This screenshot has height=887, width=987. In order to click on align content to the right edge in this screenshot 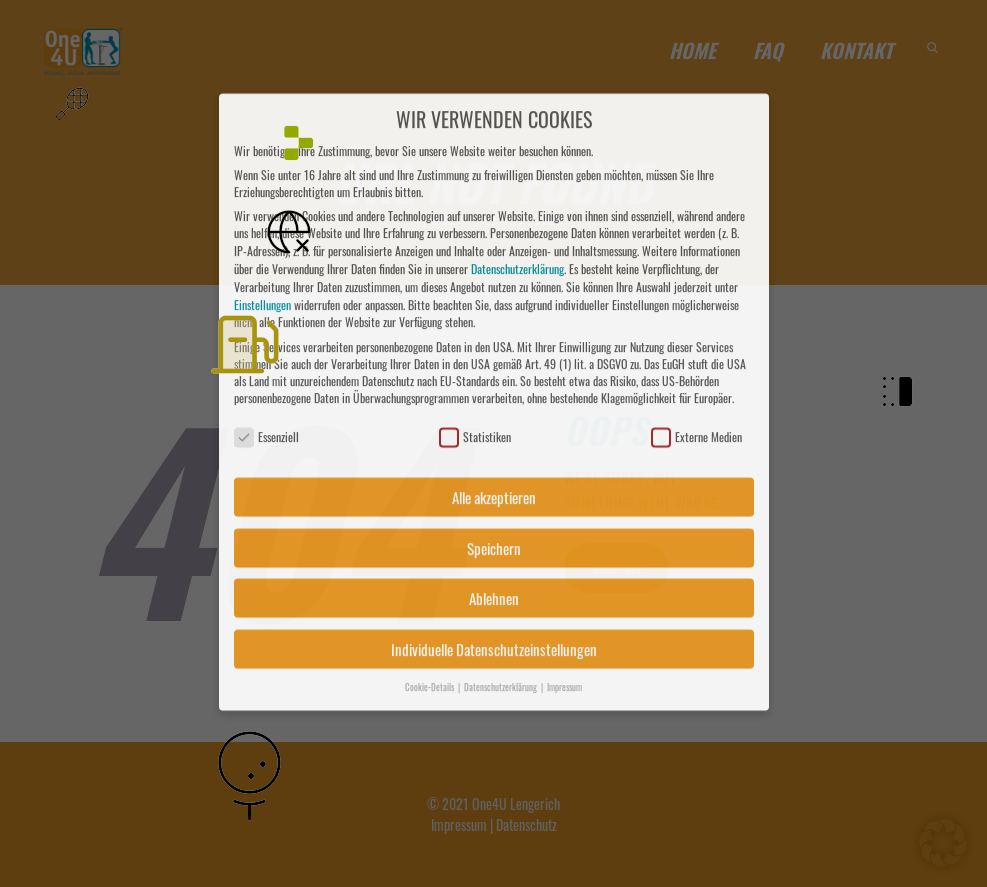, I will do `click(897, 391)`.